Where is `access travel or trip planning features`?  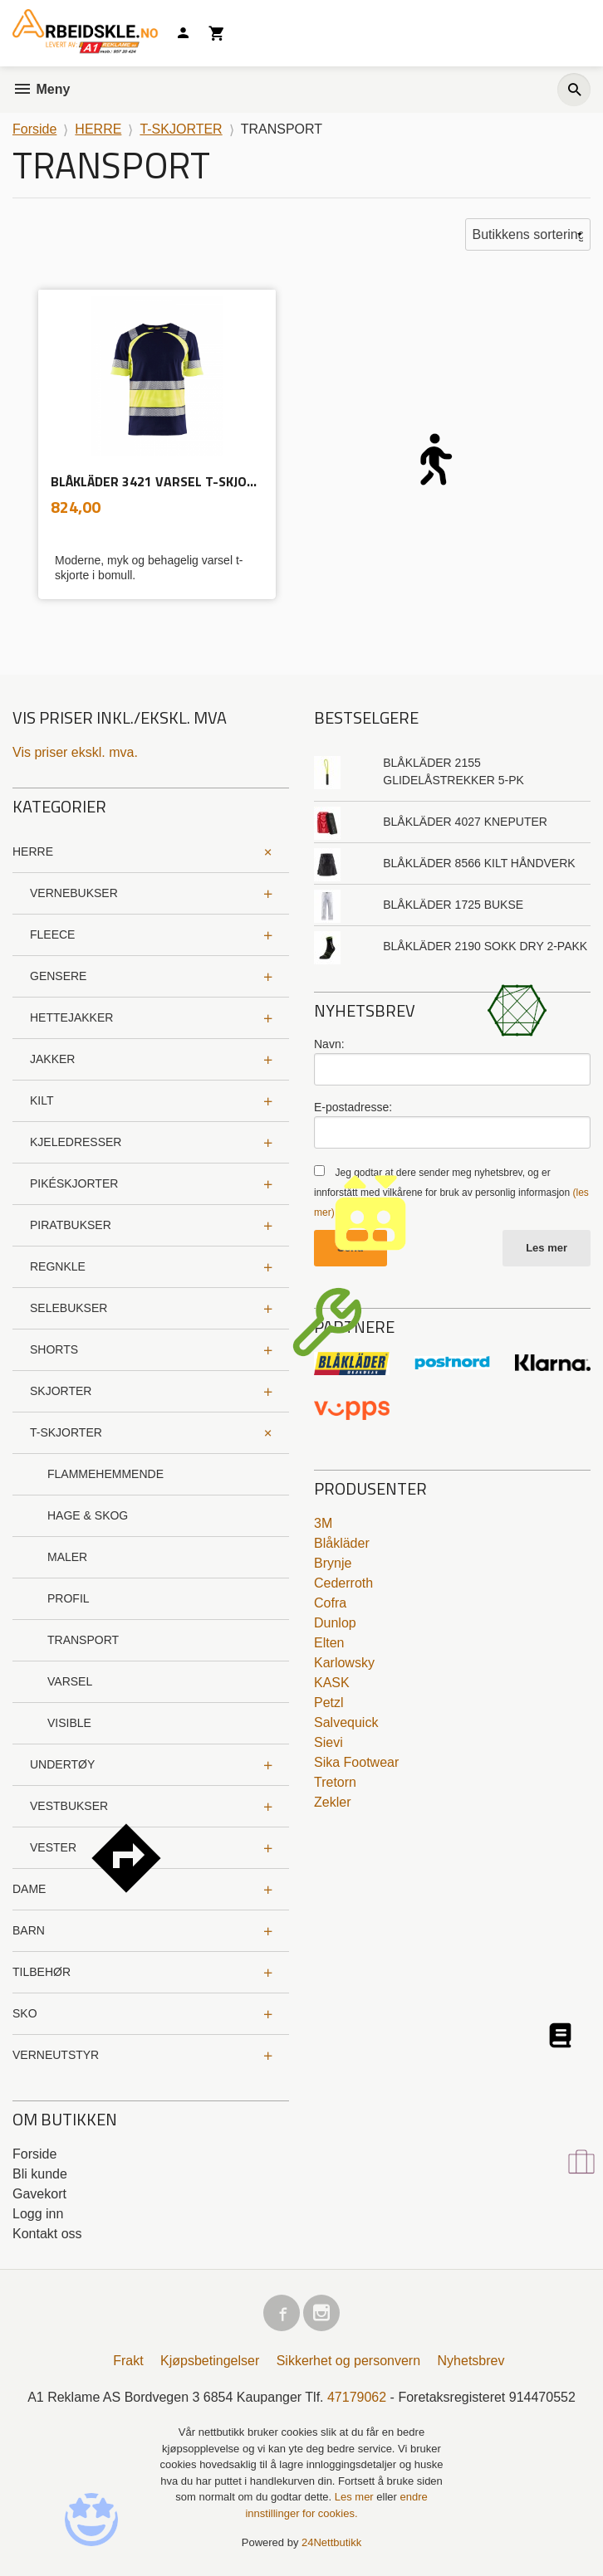
access travel or trip planning features is located at coordinates (581, 2163).